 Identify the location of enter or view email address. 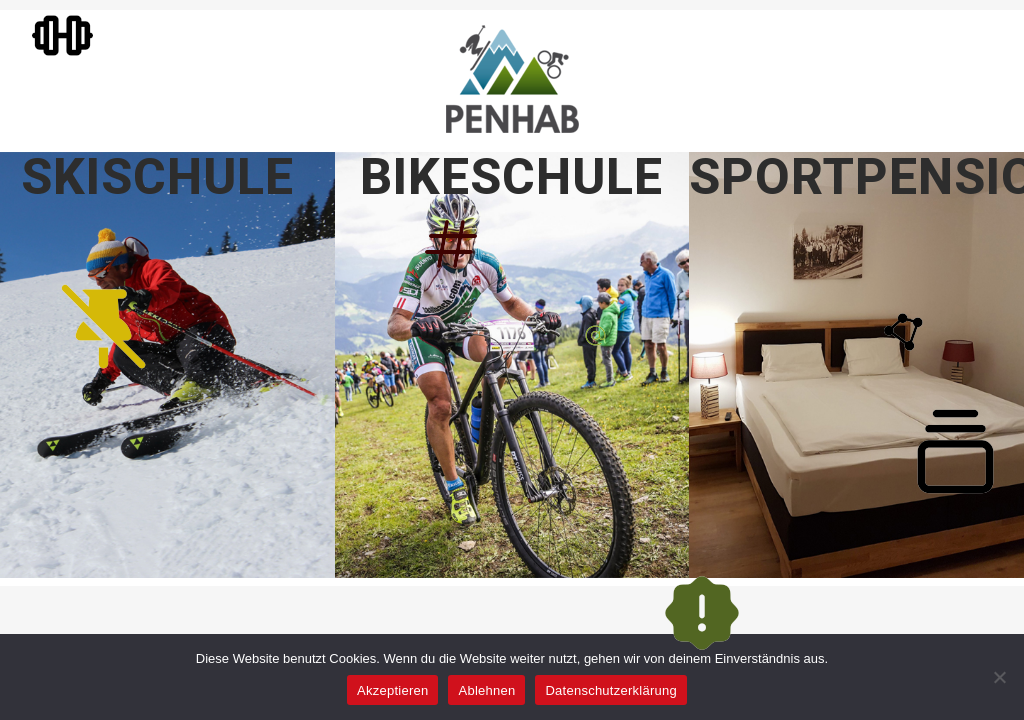
(595, 335).